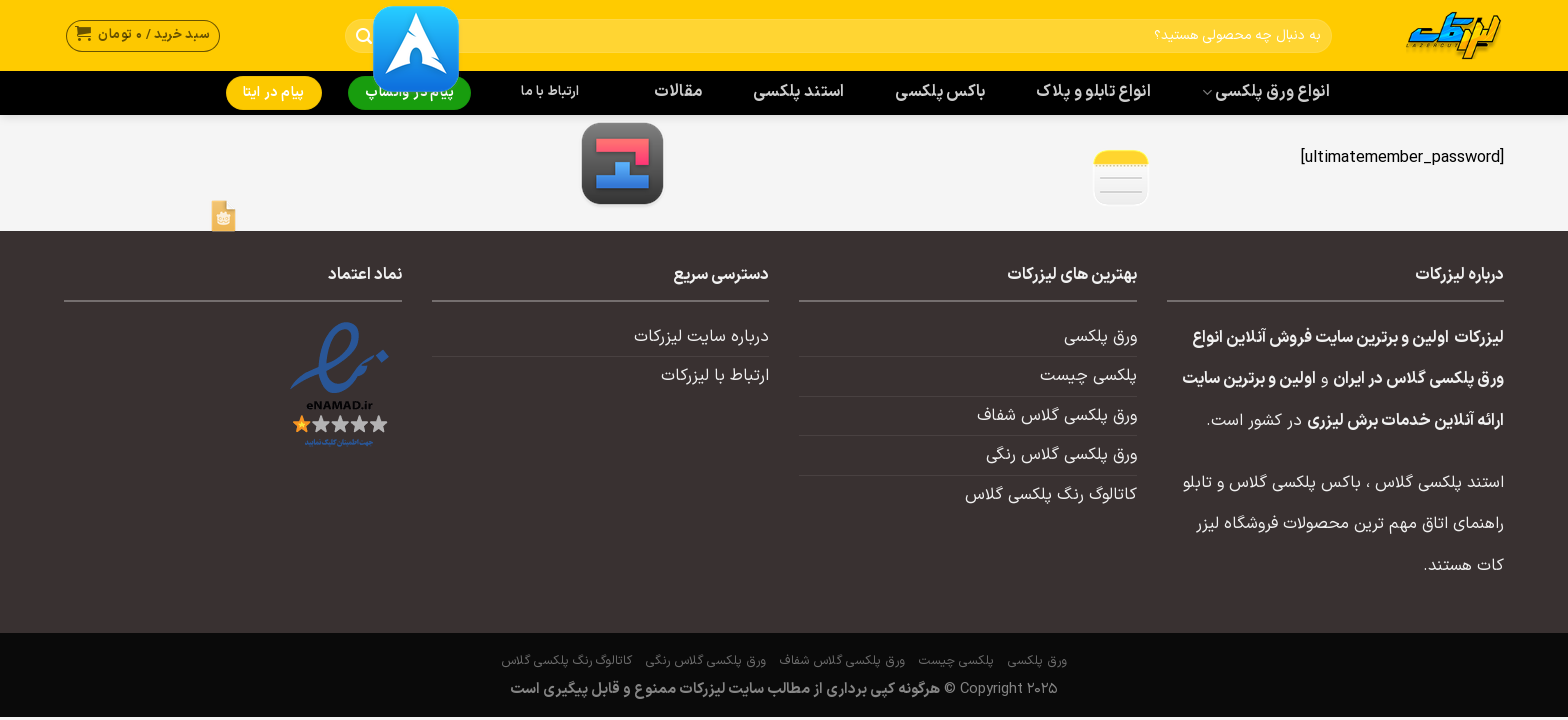  Describe the element at coordinates (622, 163) in the screenshot. I see `launch quadrapassel tetris-style puzzle game` at that location.